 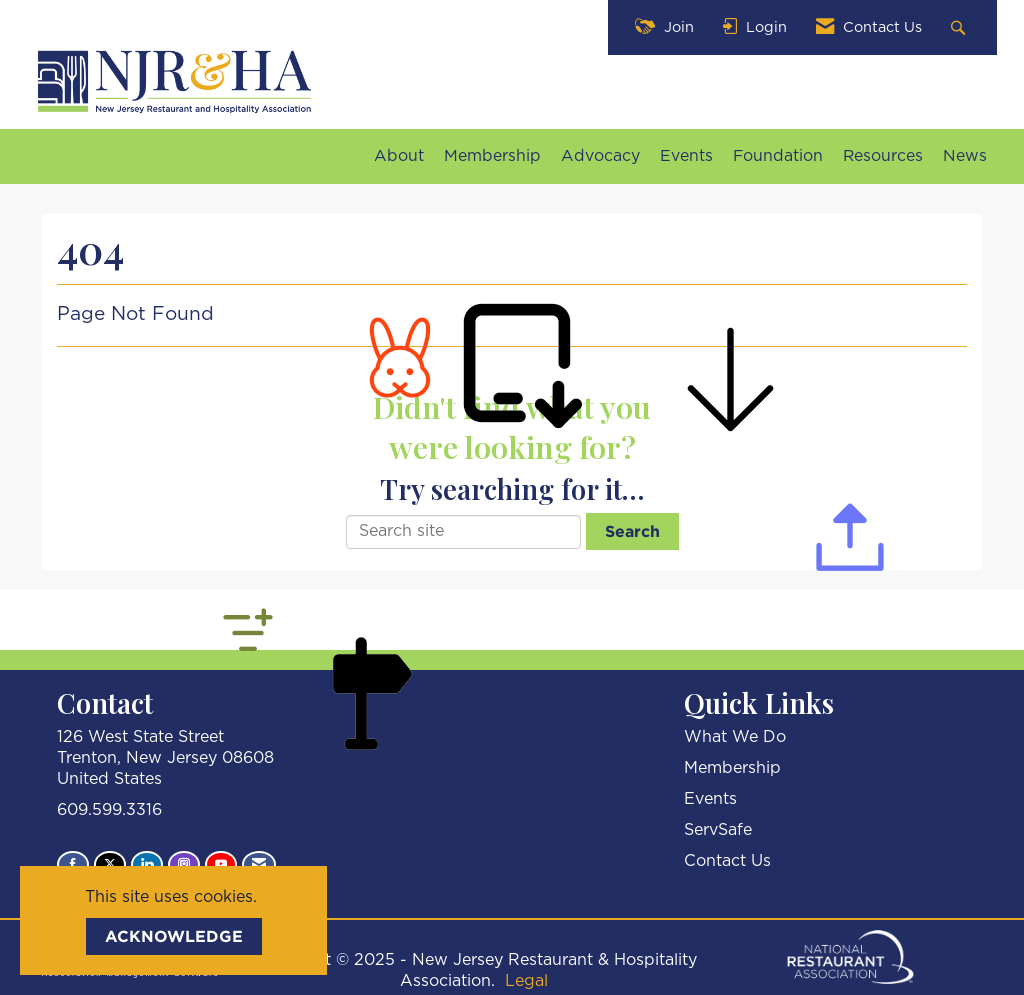 What do you see at coordinates (730, 379) in the screenshot?
I see `scroll down or view more content` at bounding box center [730, 379].